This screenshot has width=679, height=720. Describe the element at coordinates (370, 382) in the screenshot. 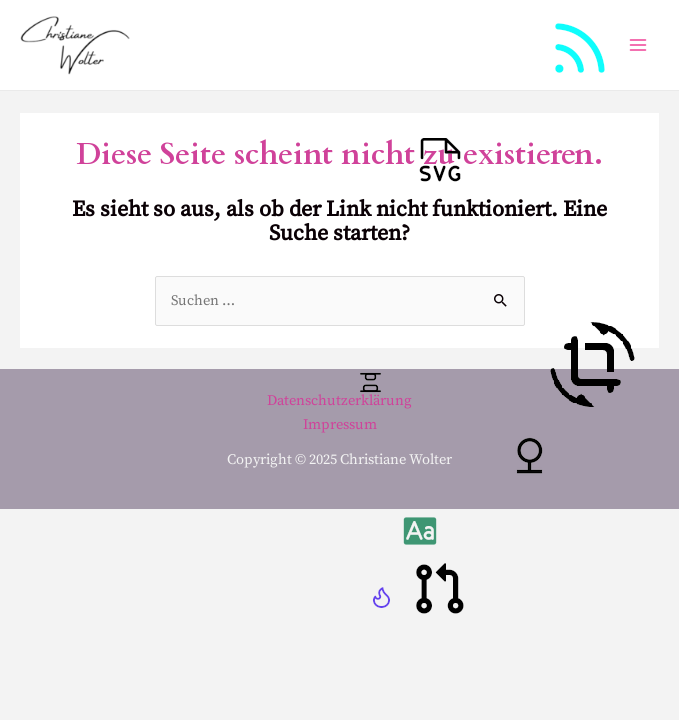

I see `distribute items with equal vertical spacing` at that location.